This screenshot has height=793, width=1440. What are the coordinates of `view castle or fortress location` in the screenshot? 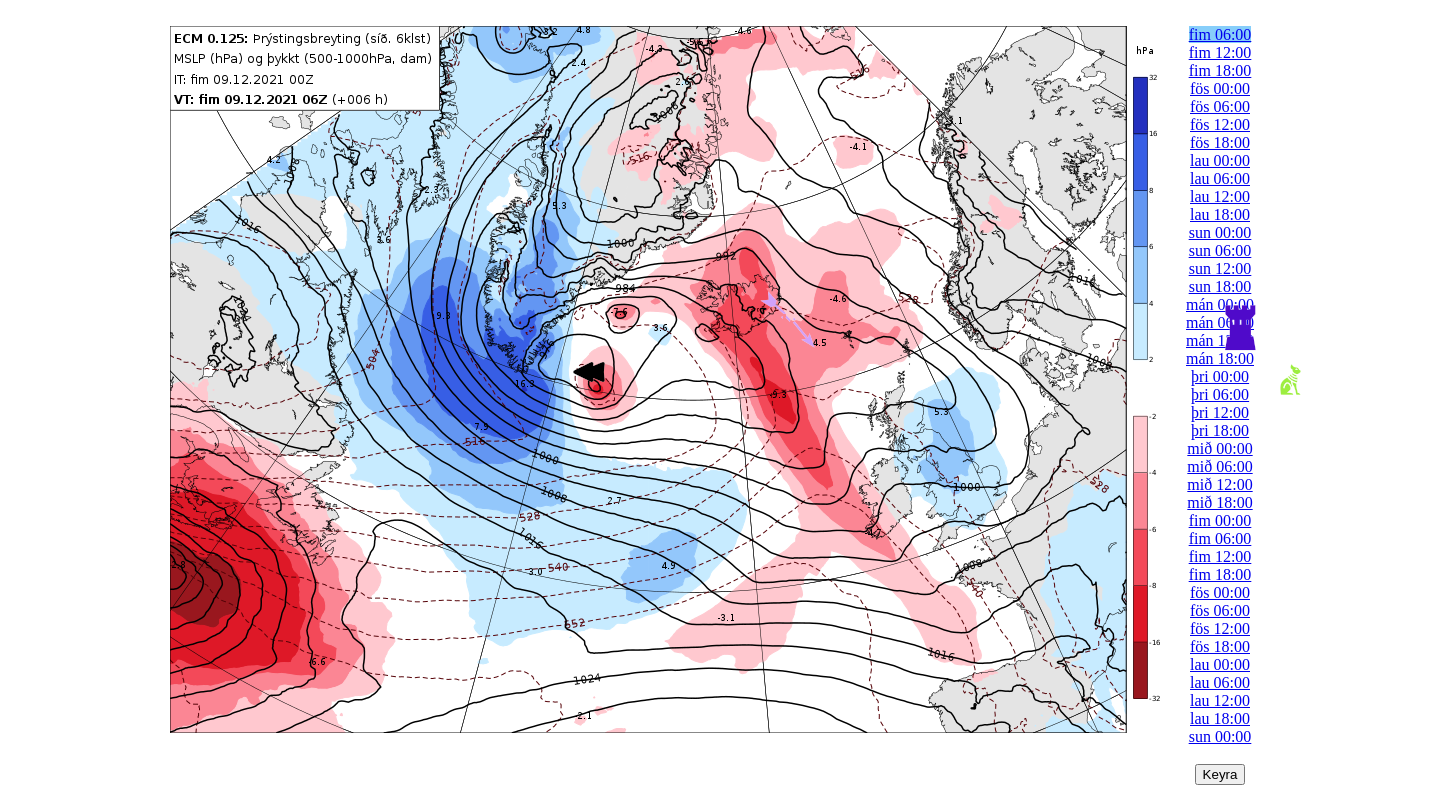 It's located at (1240, 327).